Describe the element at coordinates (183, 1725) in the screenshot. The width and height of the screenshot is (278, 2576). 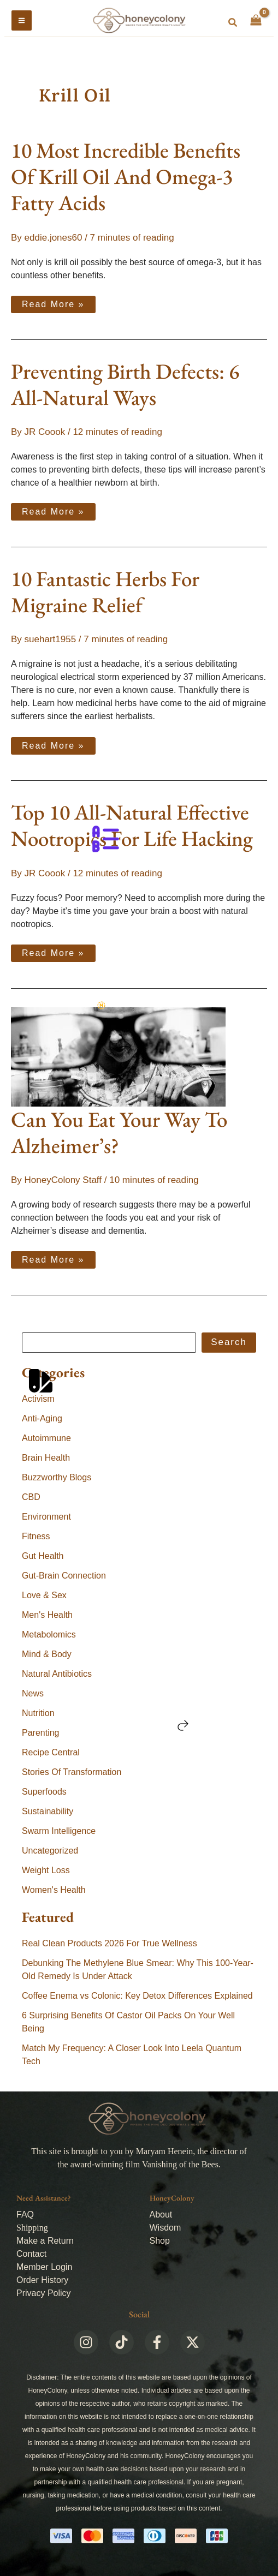
I see `redo last action` at that location.